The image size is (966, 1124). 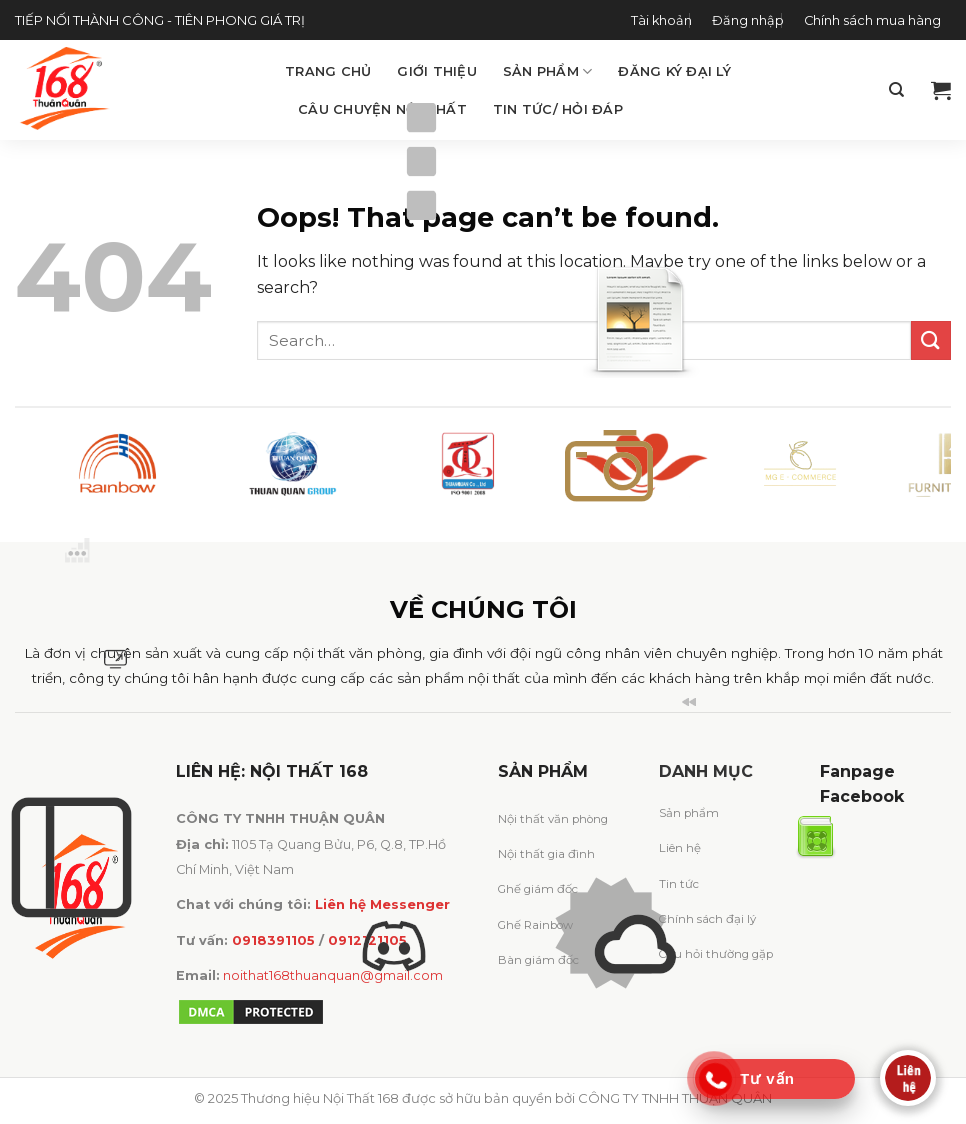 I want to click on indicates cellular network signal is being acquired, so click(x=78, y=551).